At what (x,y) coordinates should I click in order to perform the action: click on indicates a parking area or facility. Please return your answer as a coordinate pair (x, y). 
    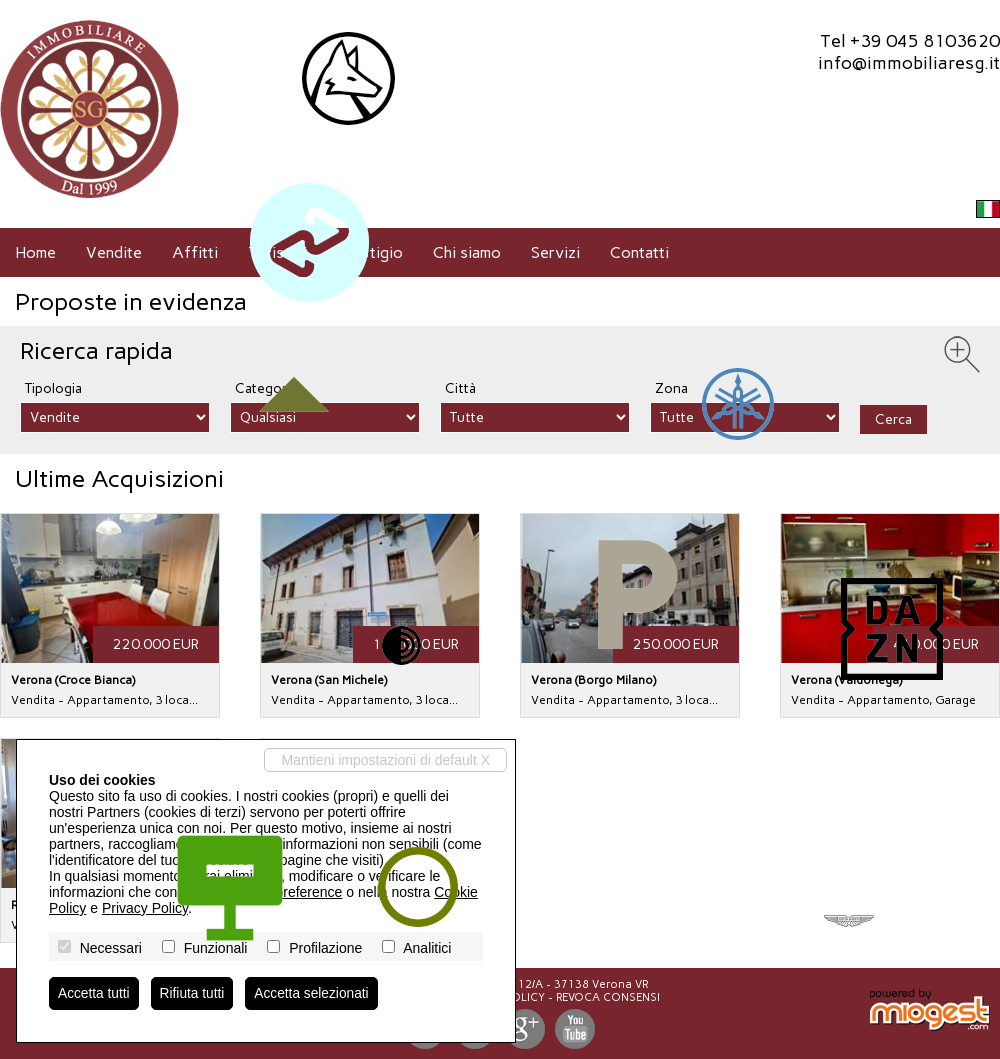
    Looking at the image, I should click on (634, 594).